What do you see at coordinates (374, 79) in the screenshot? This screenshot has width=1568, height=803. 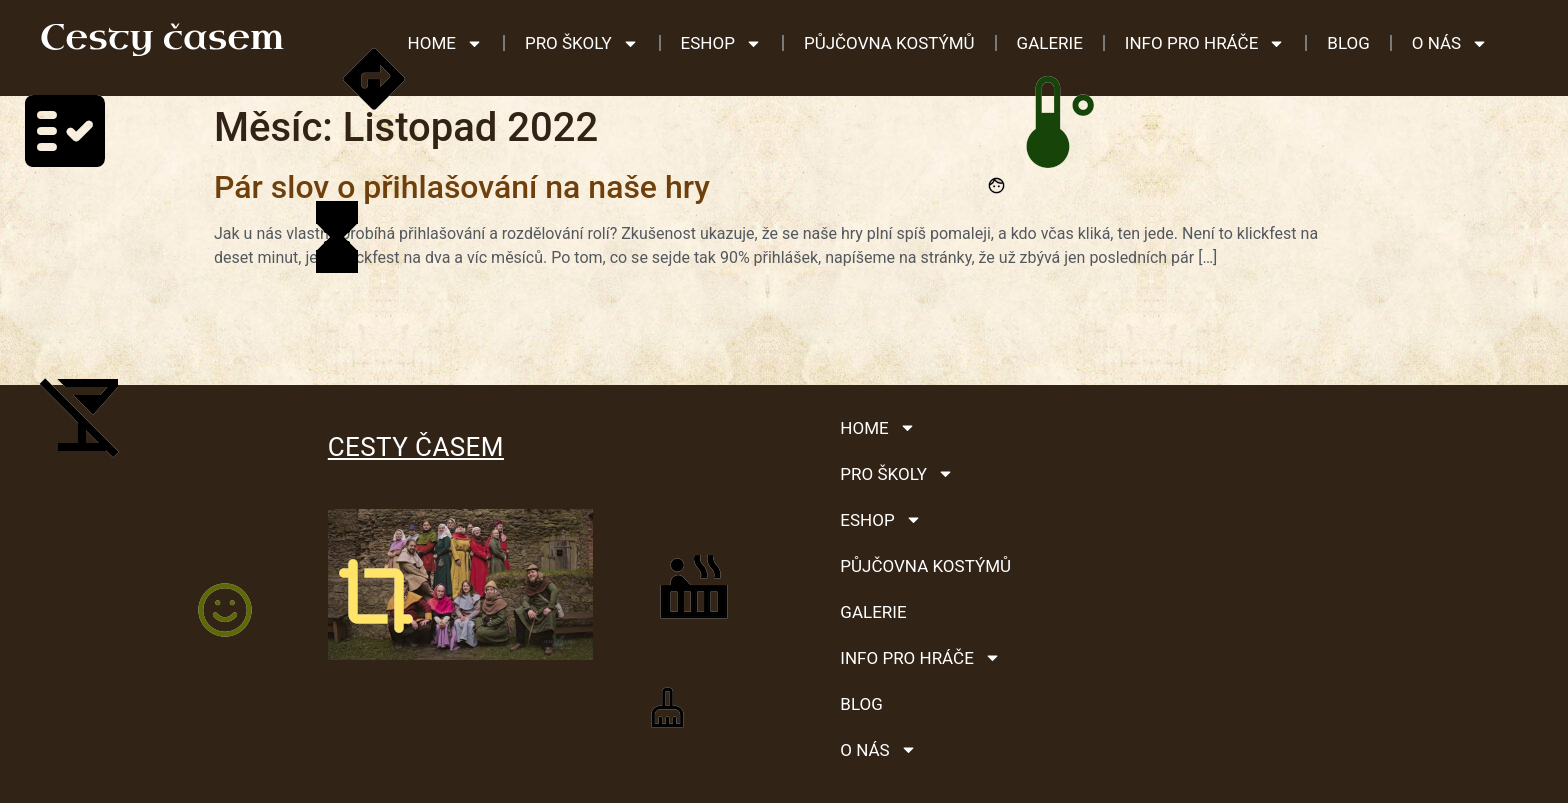 I see `get directions to a destination` at bounding box center [374, 79].